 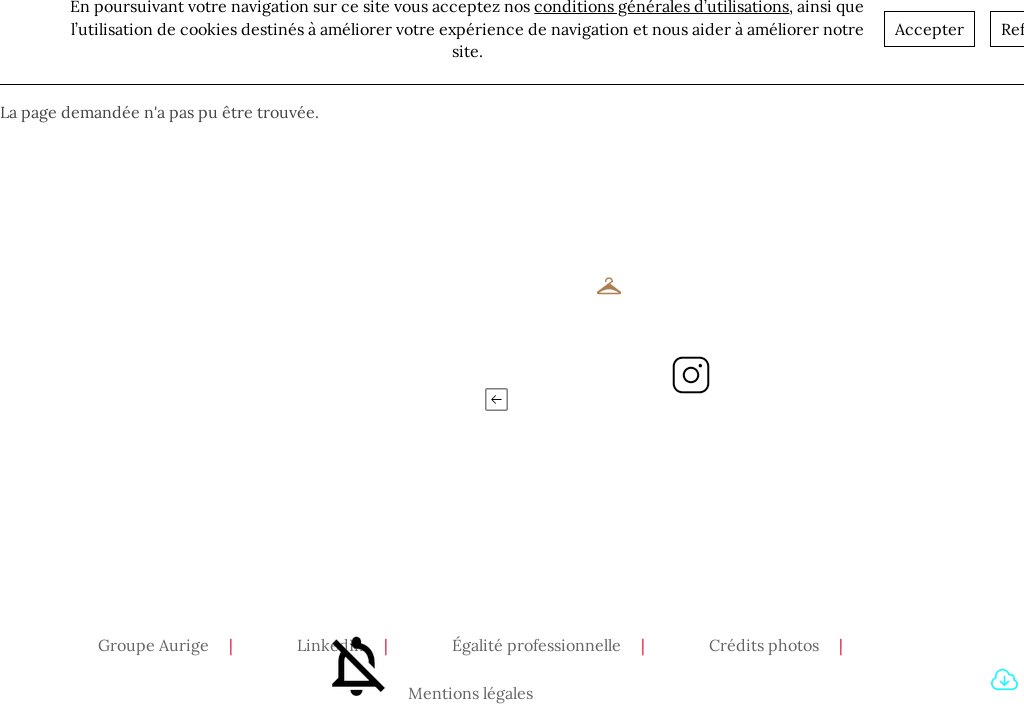 What do you see at coordinates (691, 375) in the screenshot?
I see `open Instagram app` at bounding box center [691, 375].